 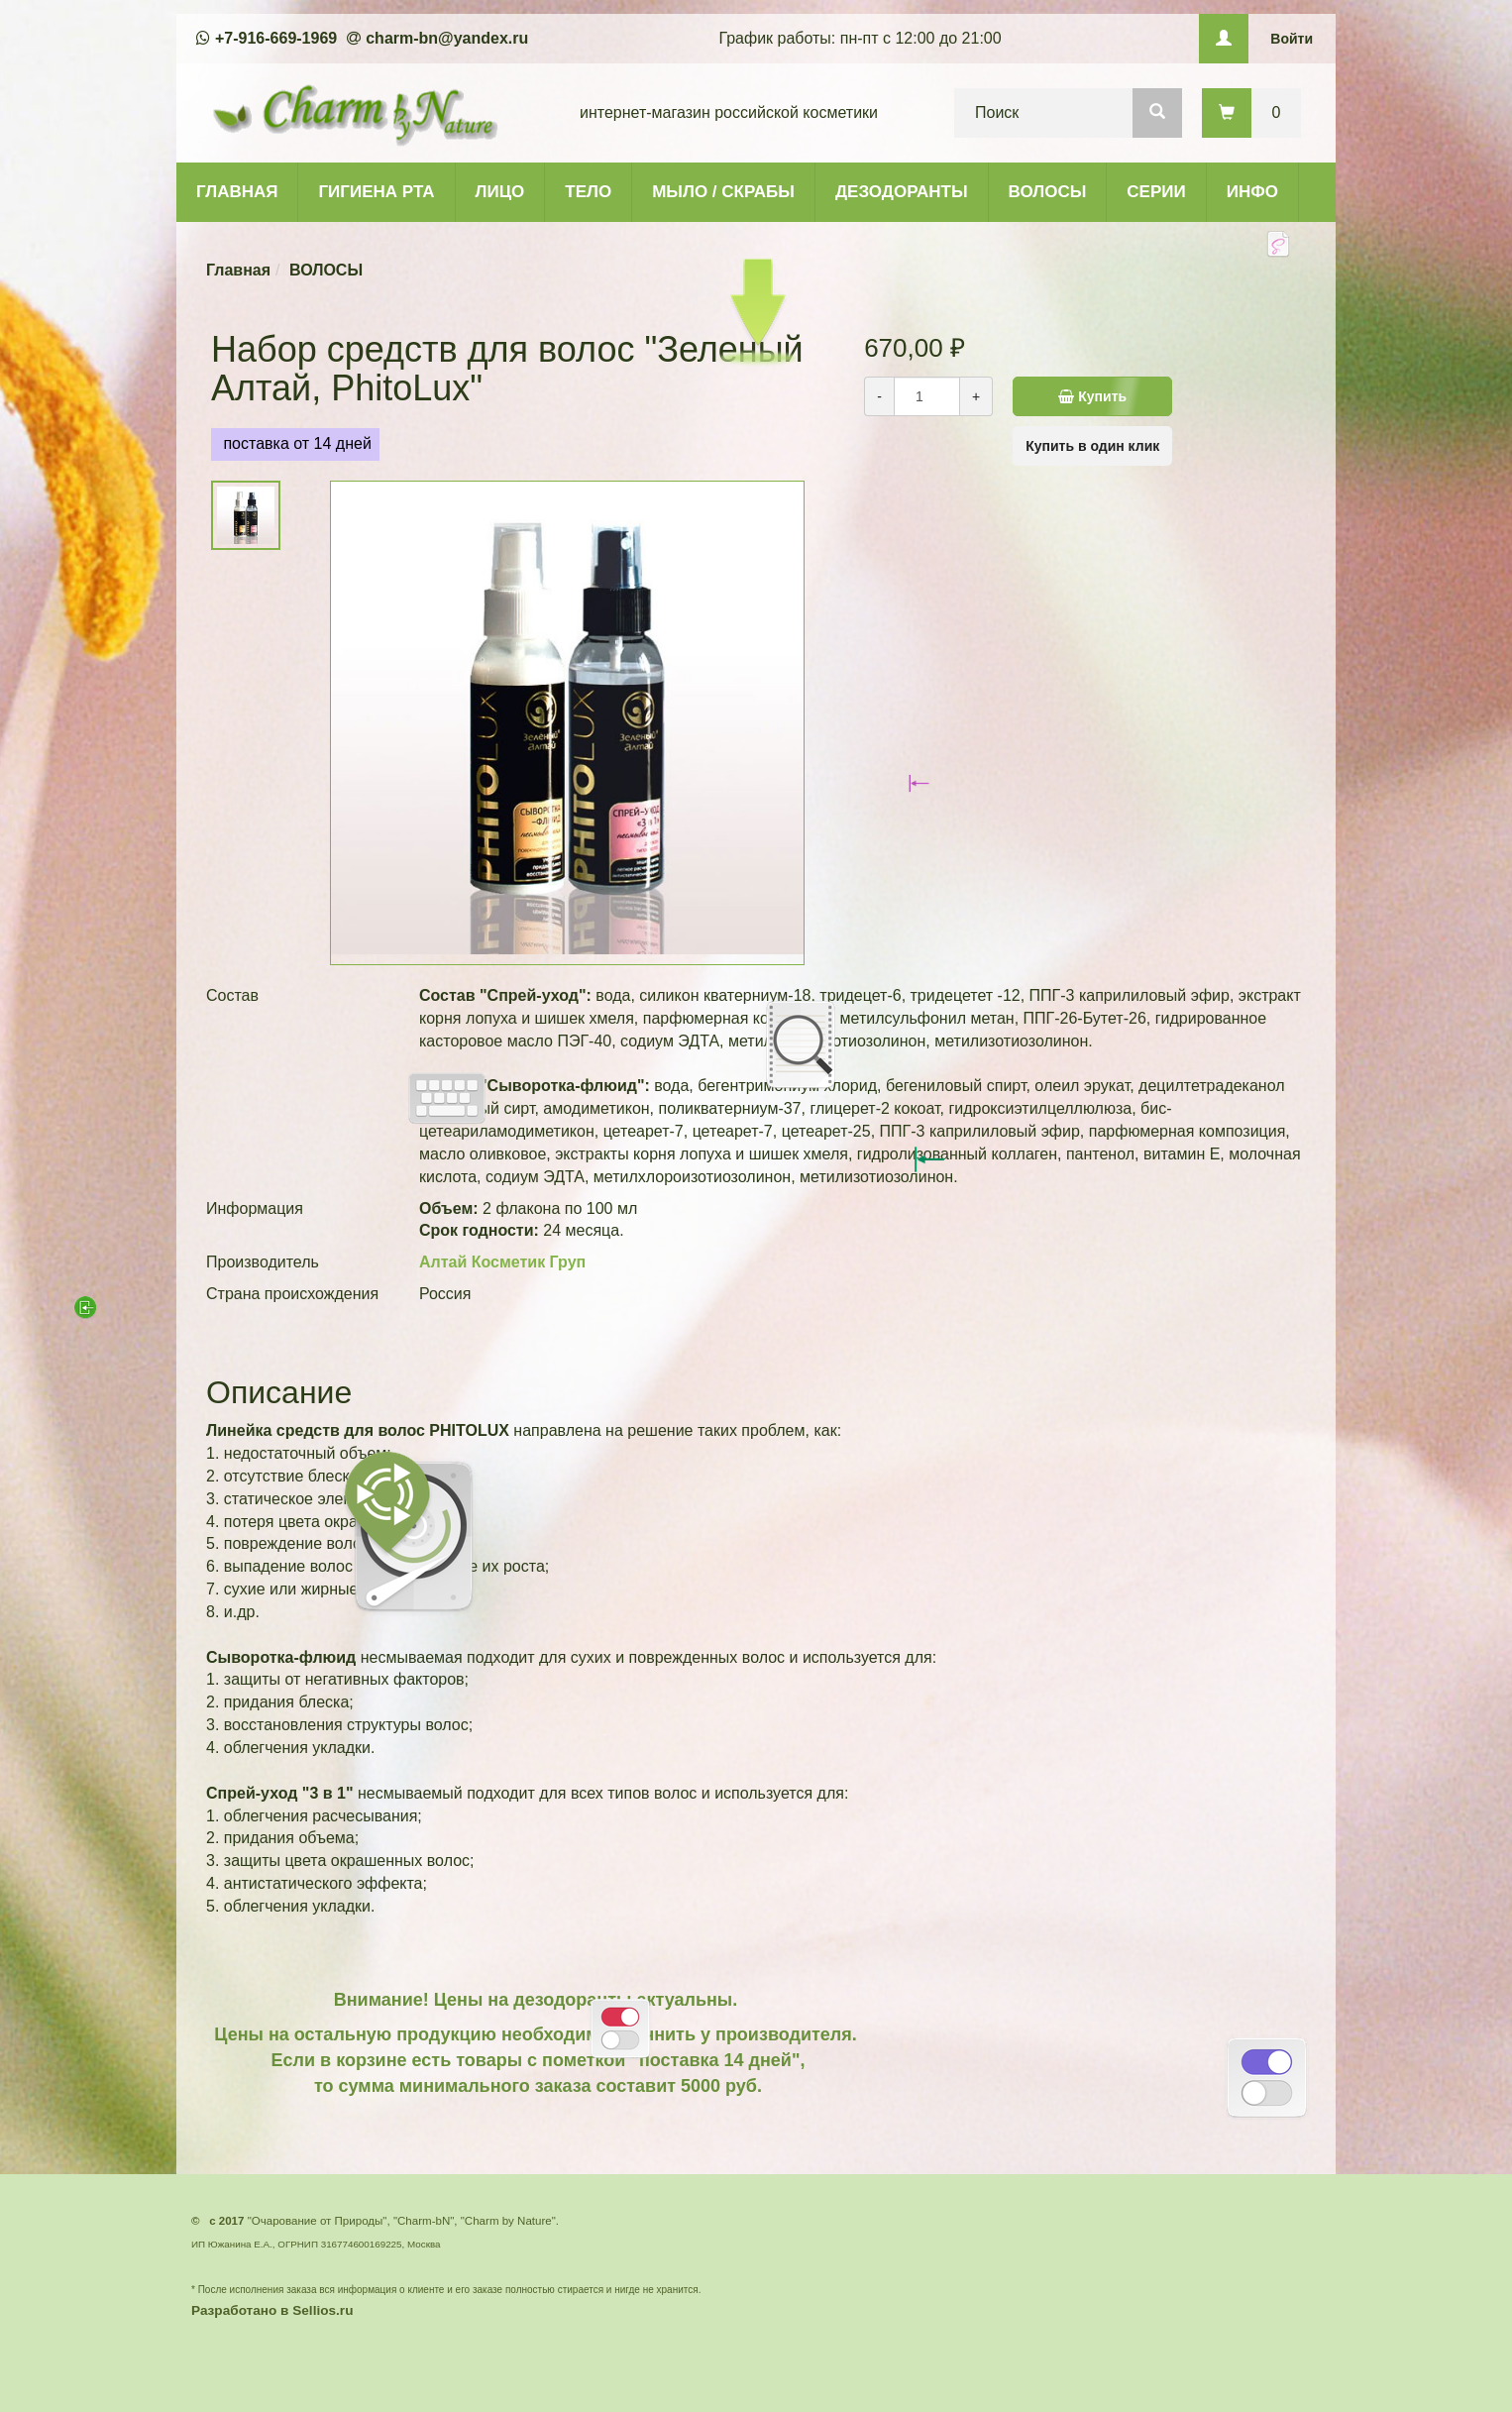 What do you see at coordinates (929, 1159) in the screenshot?
I see `go to the first item in a list or sequence` at bounding box center [929, 1159].